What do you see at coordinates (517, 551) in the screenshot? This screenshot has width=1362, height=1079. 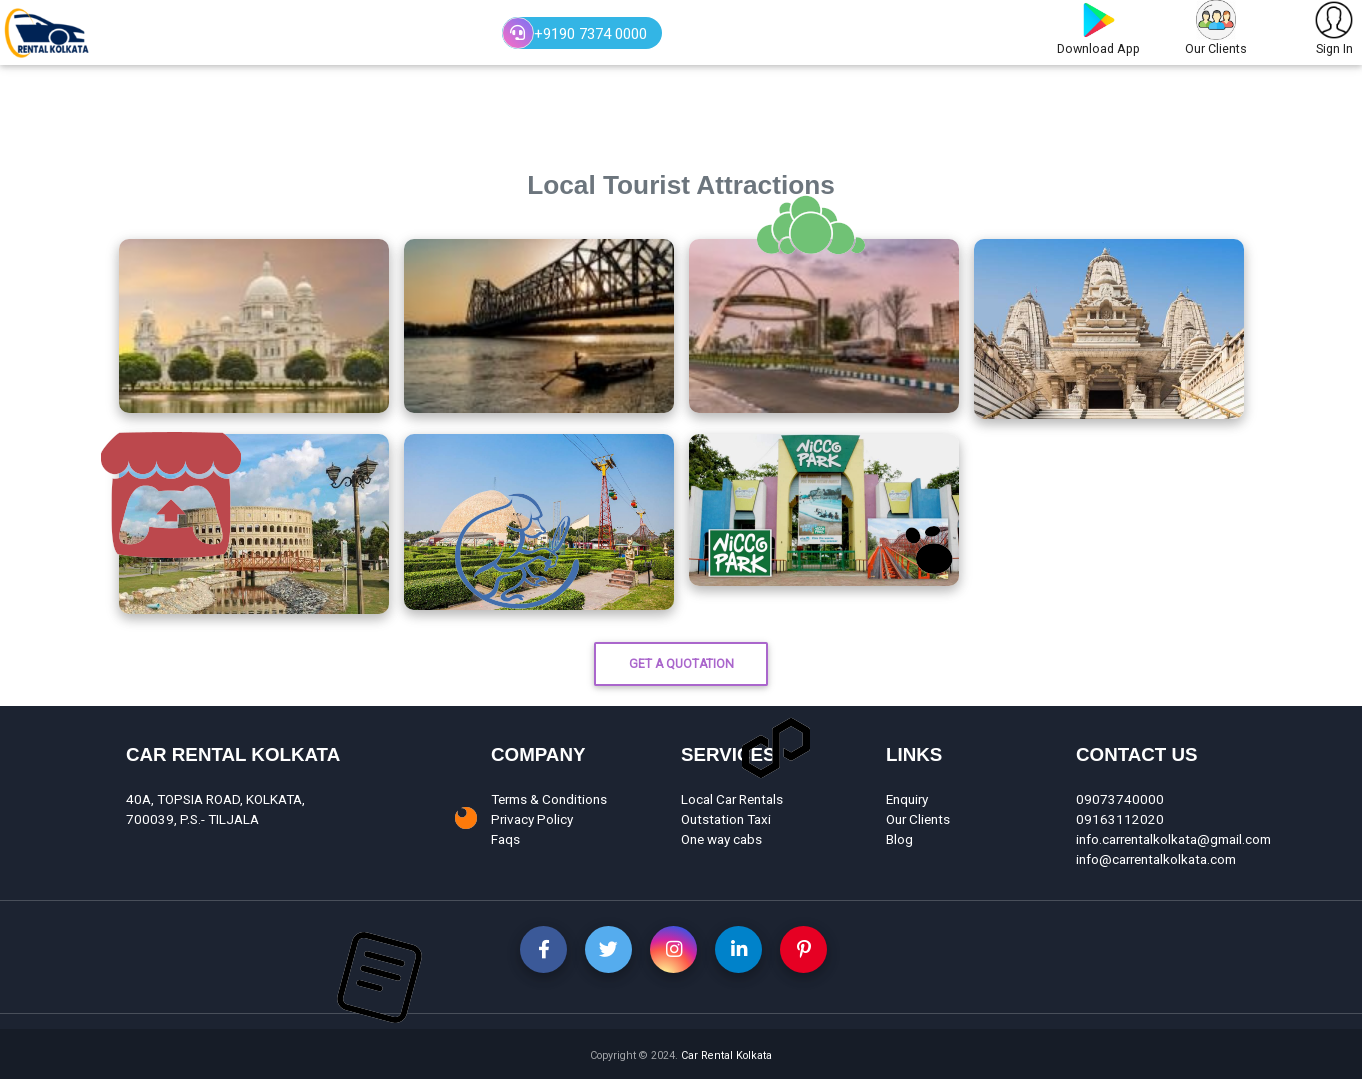 I see `visit the CodeMirror website or documentation` at bounding box center [517, 551].